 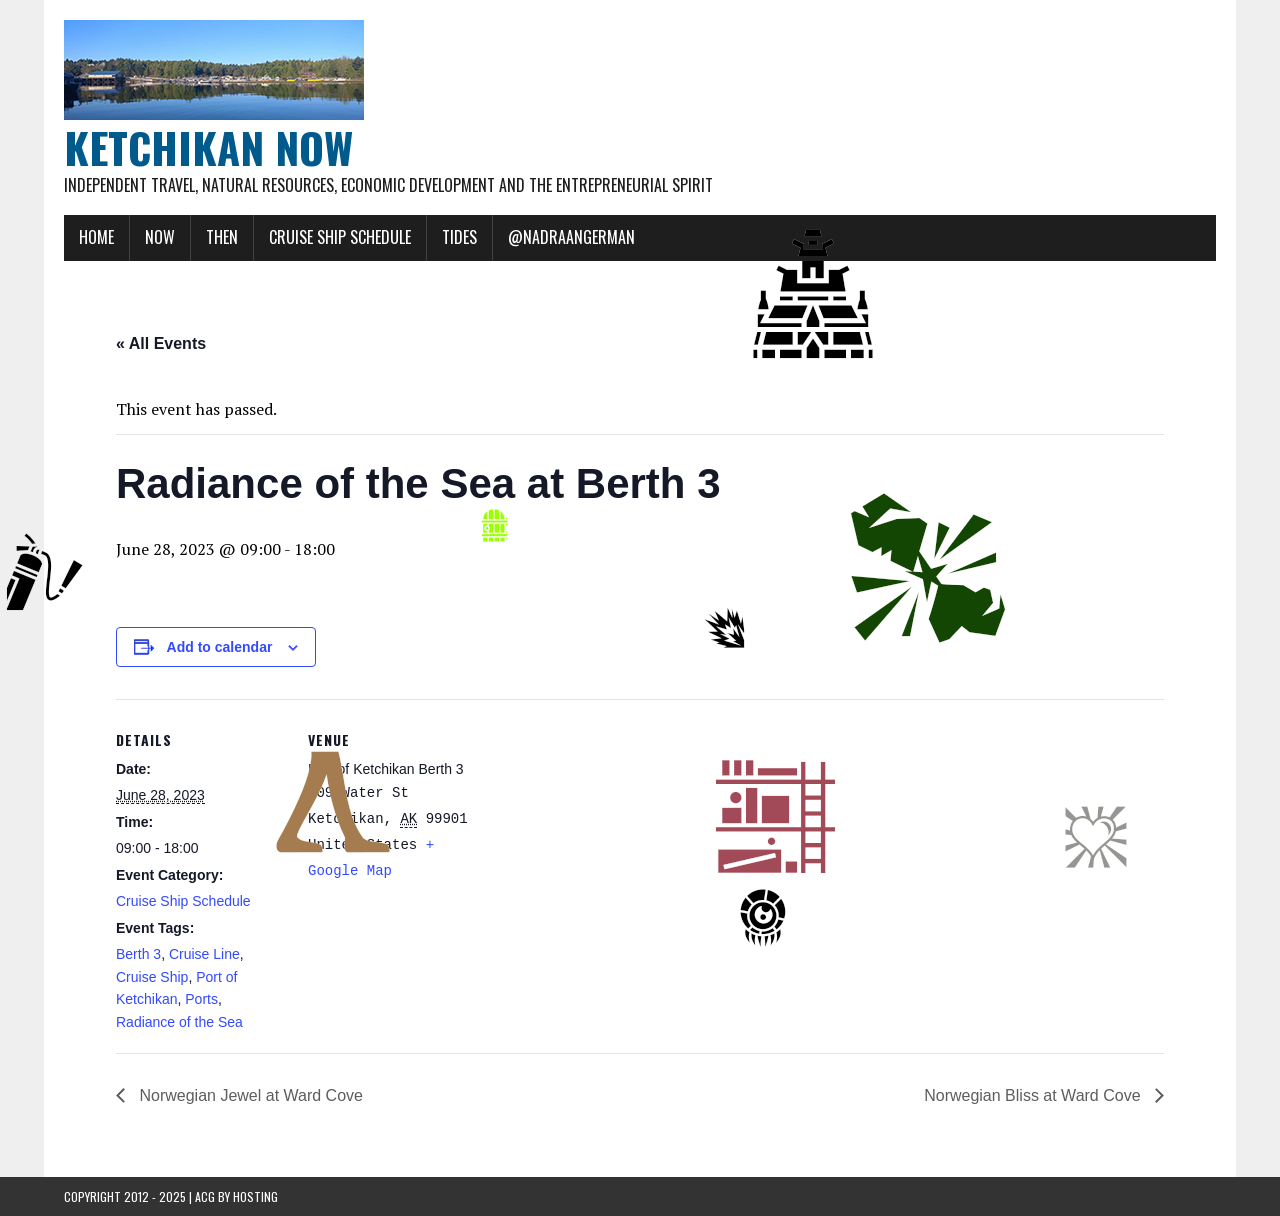 I want to click on access fire safety equipment or information, so click(x=46, y=571).